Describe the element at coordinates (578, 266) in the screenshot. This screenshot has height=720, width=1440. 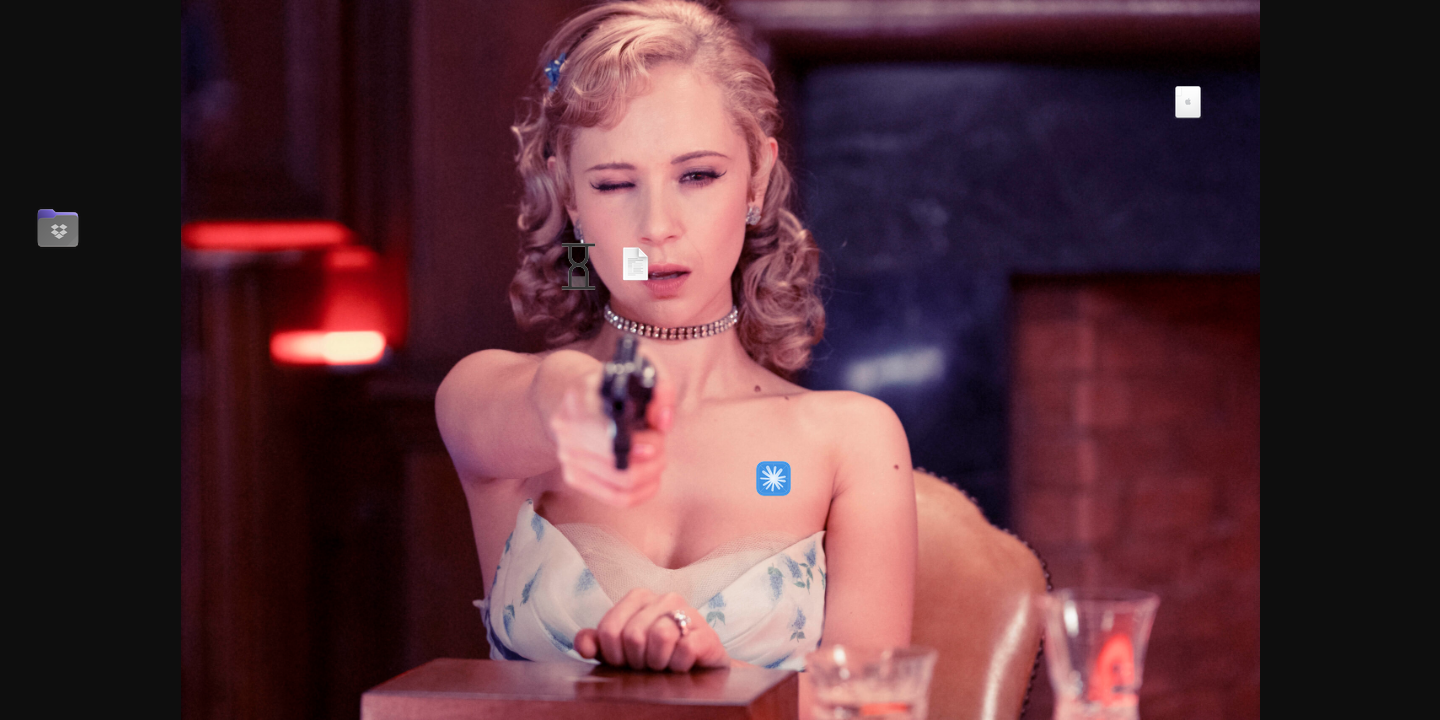
I see `countdown timer or time remaining indicator` at that location.